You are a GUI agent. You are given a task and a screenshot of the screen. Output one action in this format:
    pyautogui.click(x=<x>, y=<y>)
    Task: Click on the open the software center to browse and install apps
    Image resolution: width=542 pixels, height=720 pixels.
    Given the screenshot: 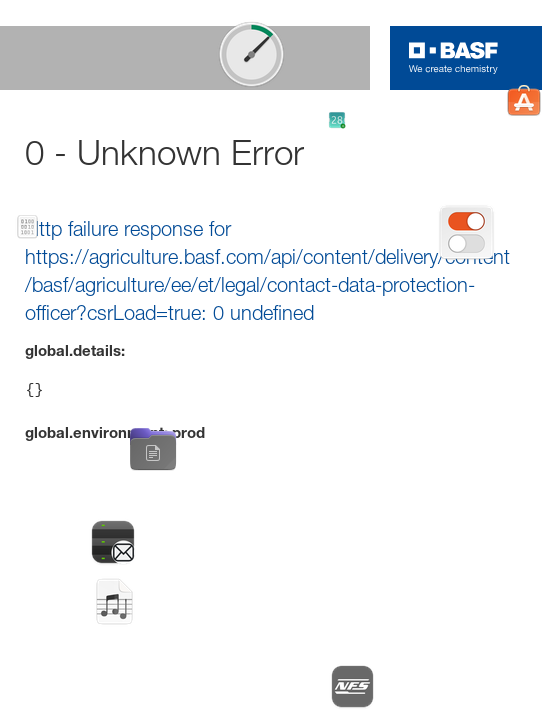 What is the action you would take?
    pyautogui.click(x=524, y=102)
    